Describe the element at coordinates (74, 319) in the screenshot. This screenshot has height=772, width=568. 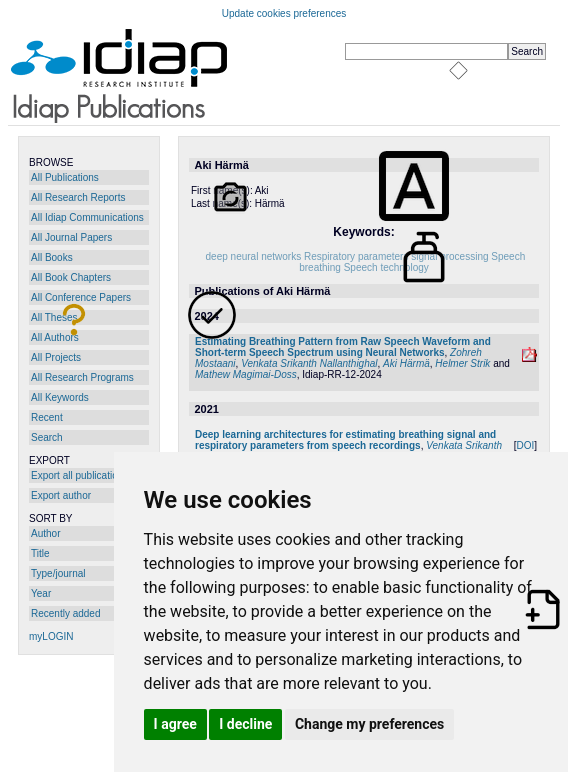
I see `access help or support` at that location.